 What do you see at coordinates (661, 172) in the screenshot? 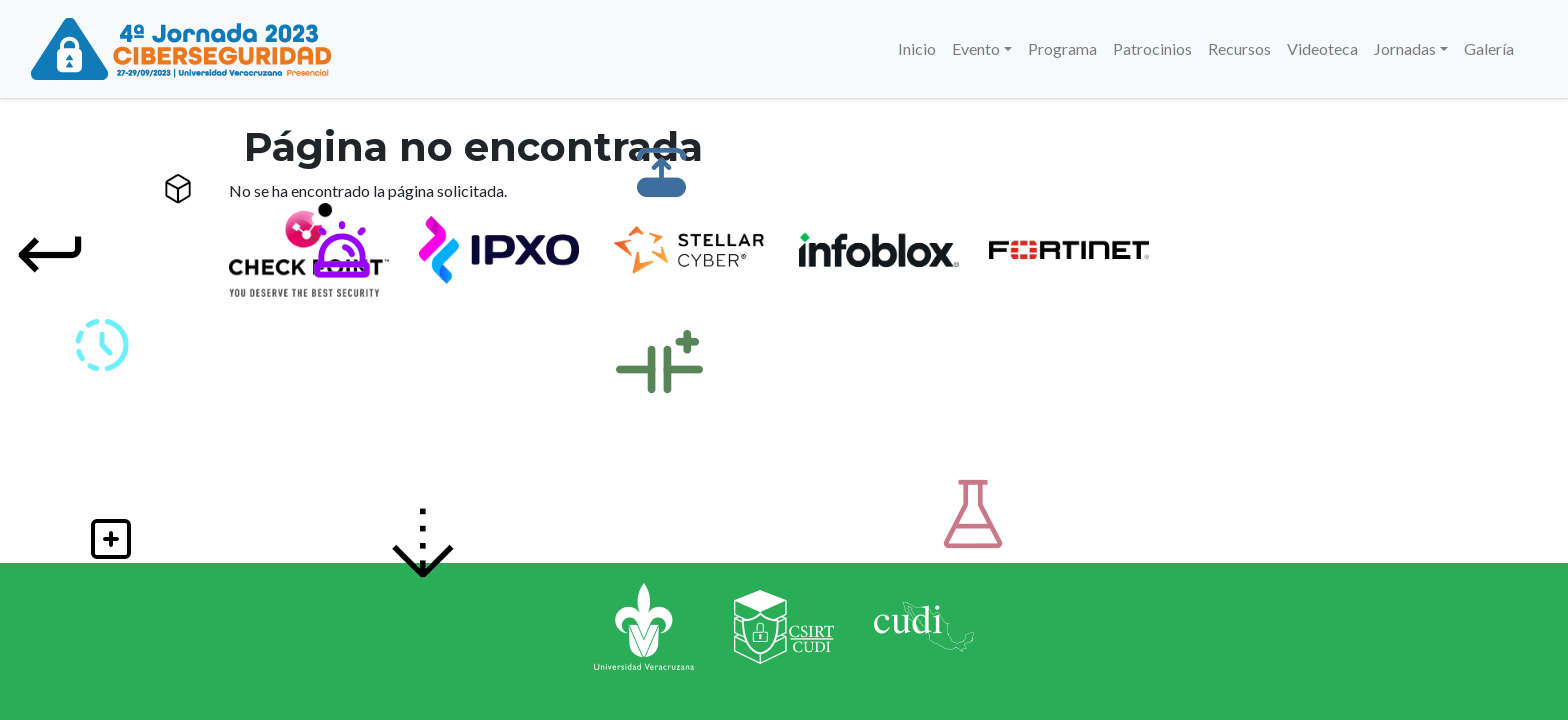
I see `move element to top position` at bounding box center [661, 172].